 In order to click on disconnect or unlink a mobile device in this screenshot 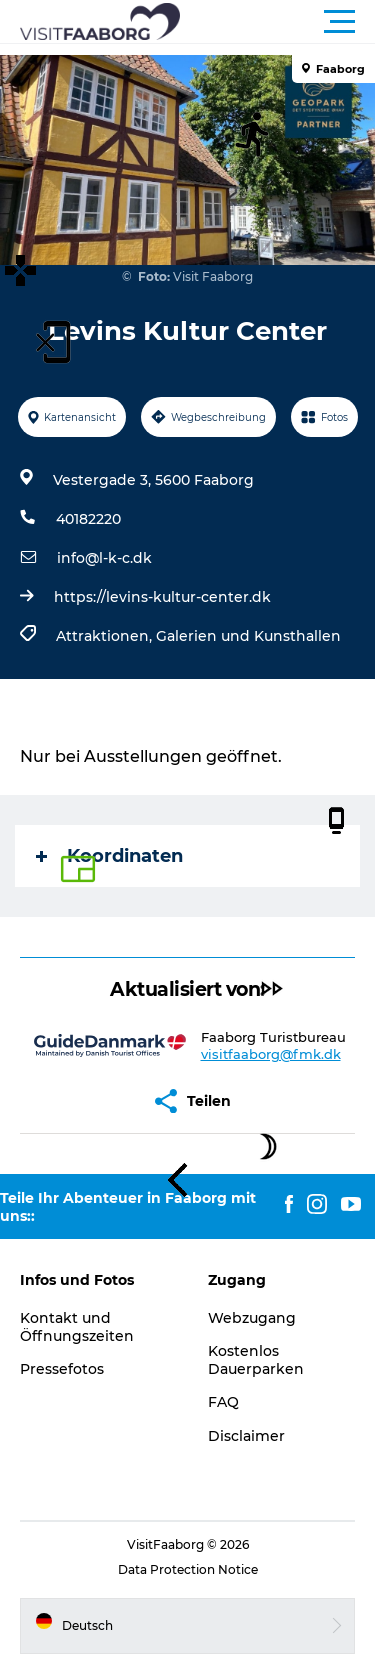, I will do `click(53, 342)`.